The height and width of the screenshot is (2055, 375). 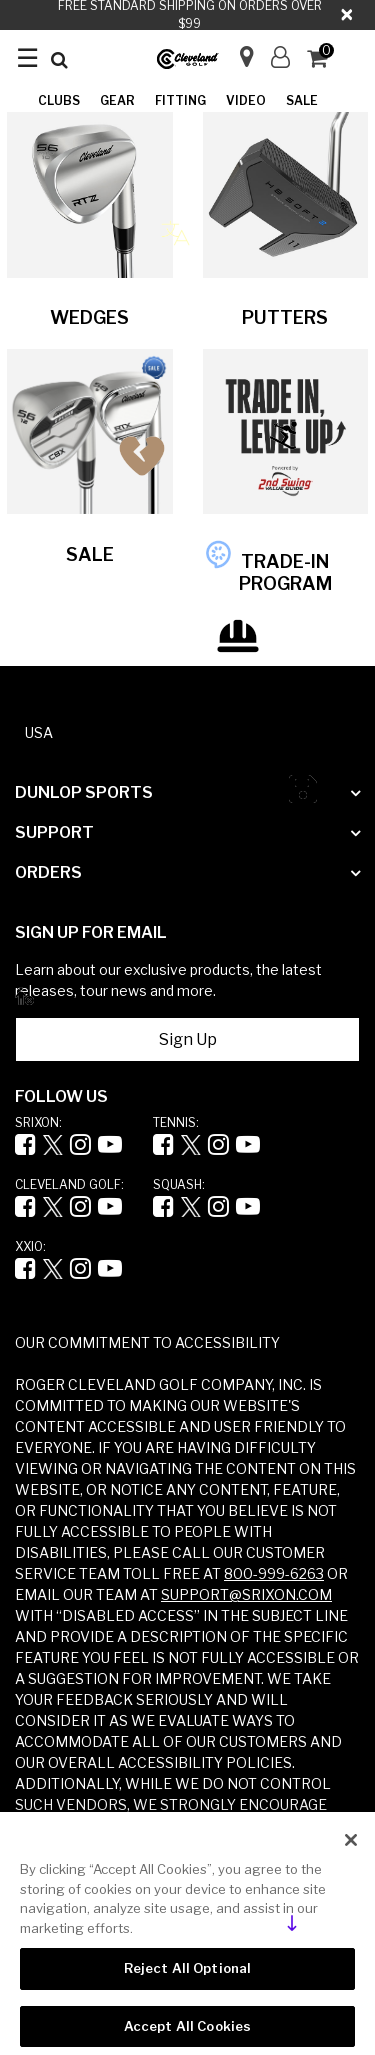 I want to click on remove a user or contact, so click(x=24, y=996).